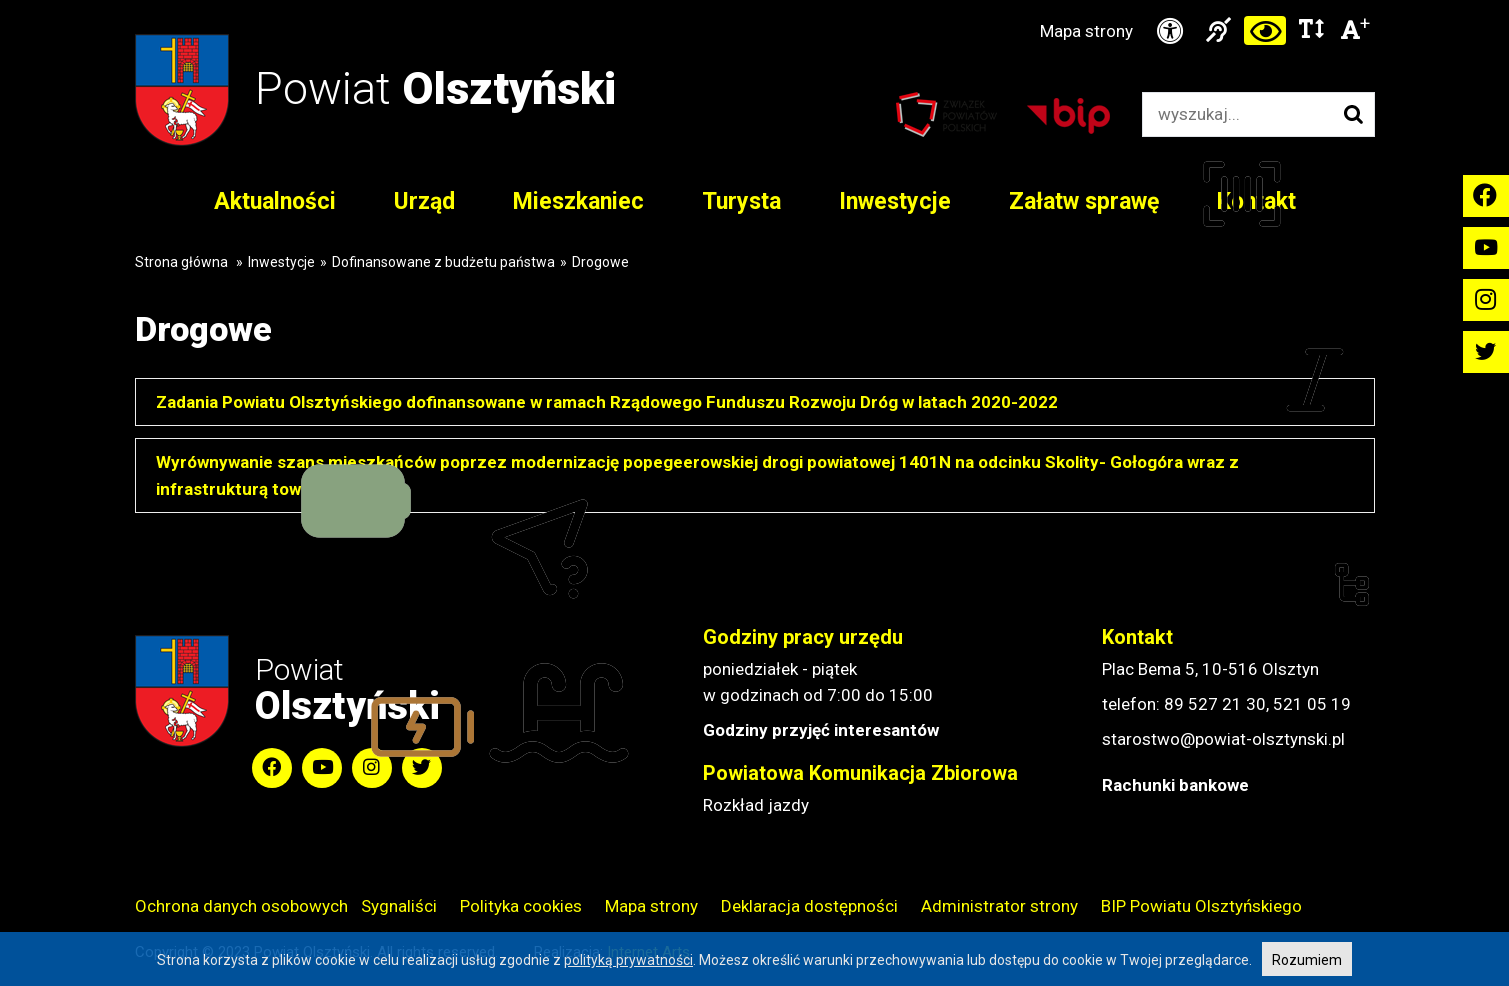 Image resolution: width=1509 pixels, height=986 pixels. I want to click on access swimming pool facilities, so click(559, 713).